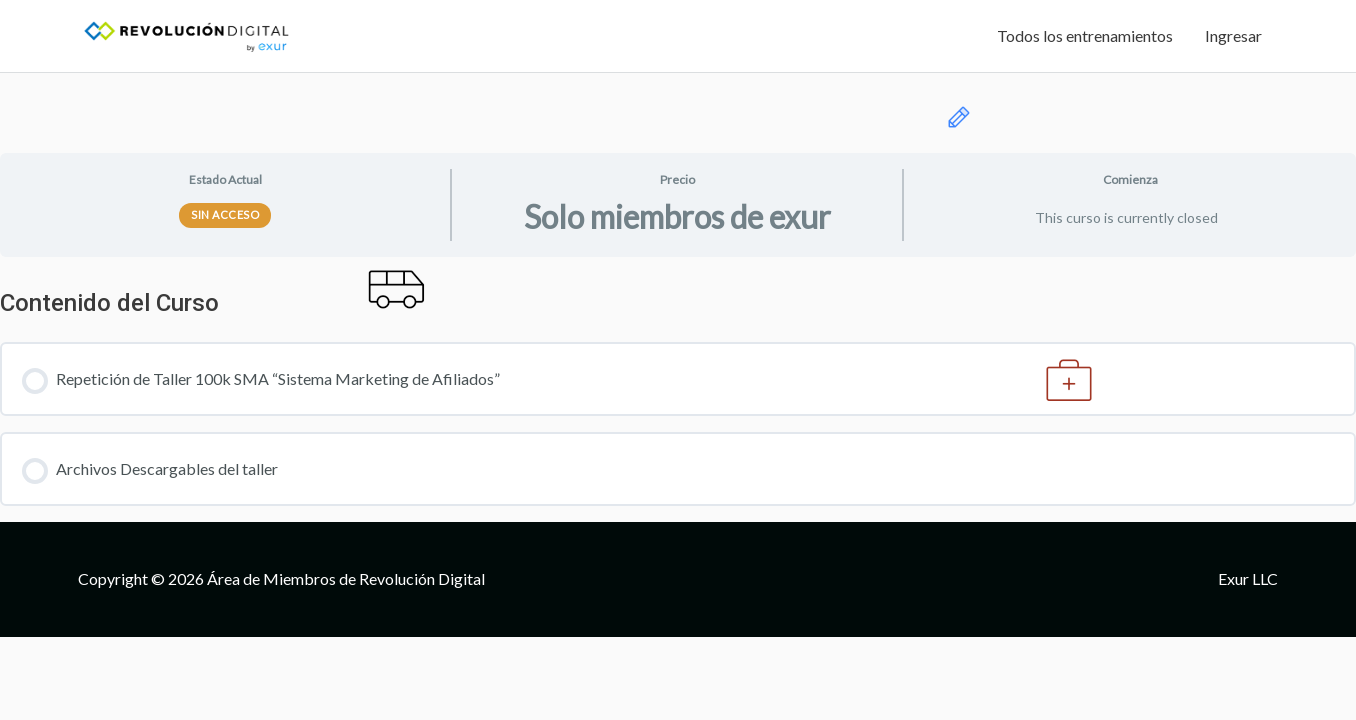 The height and width of the screenshot is (720, 1356). What do you see at coordinates (958, 117) in the screenshot?
I see `edit content or text` at bounding box center [958, 117].